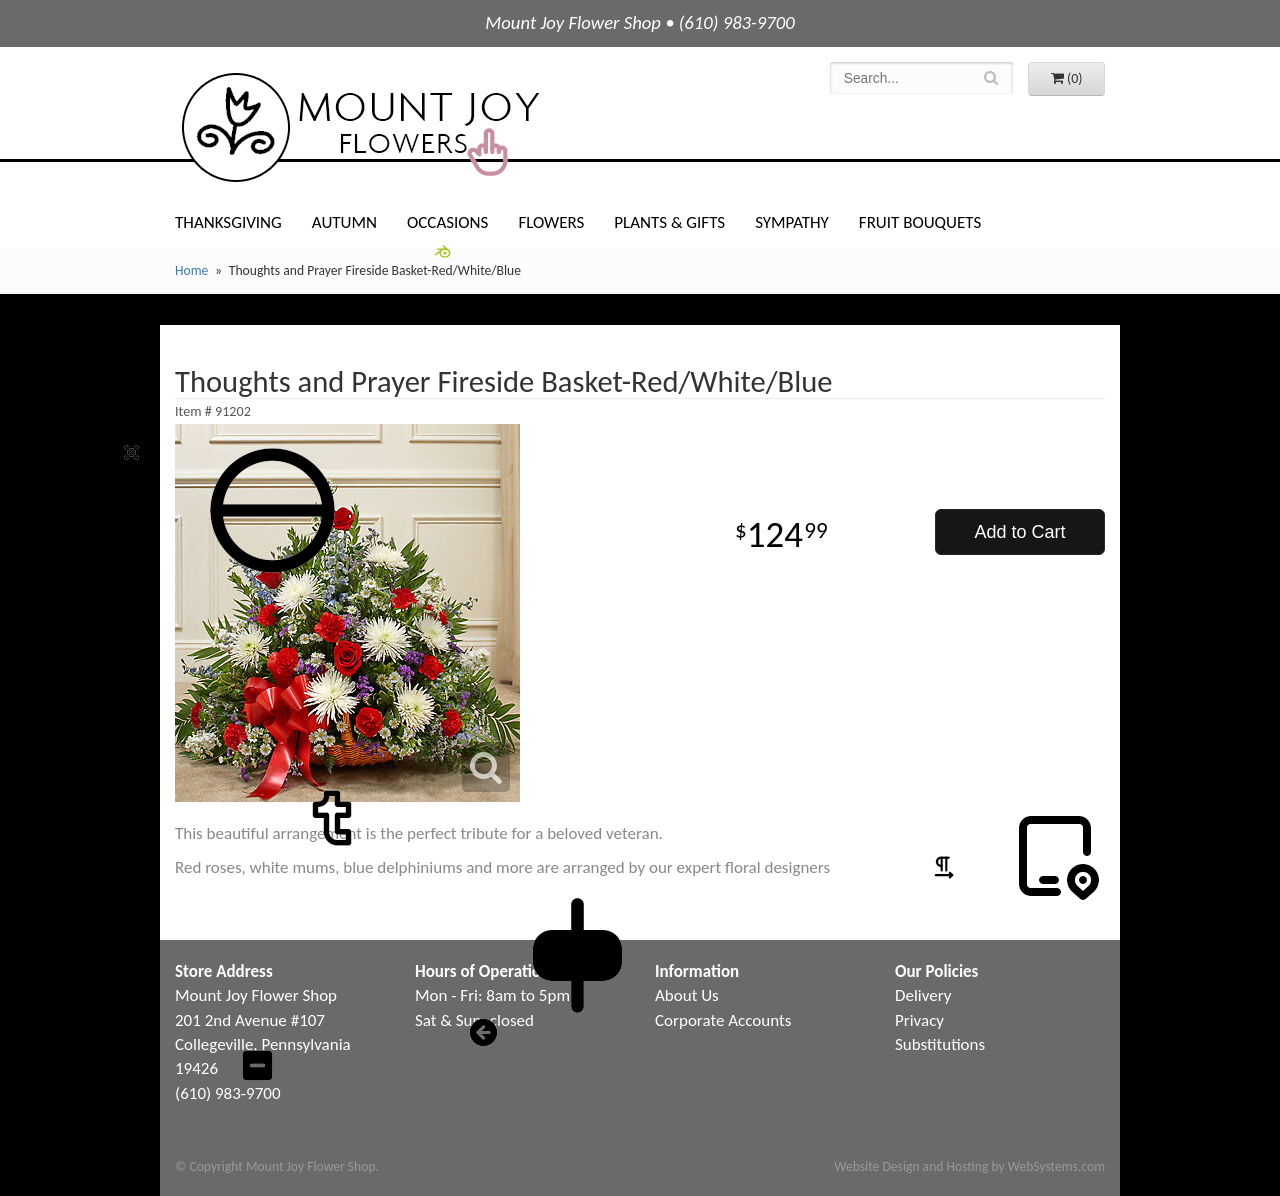 This screenshot has width=1280, height=1196. Describe the element at coordinates (442, 251) in the screenshot. I see `open blender 3d modeling software` at that location.